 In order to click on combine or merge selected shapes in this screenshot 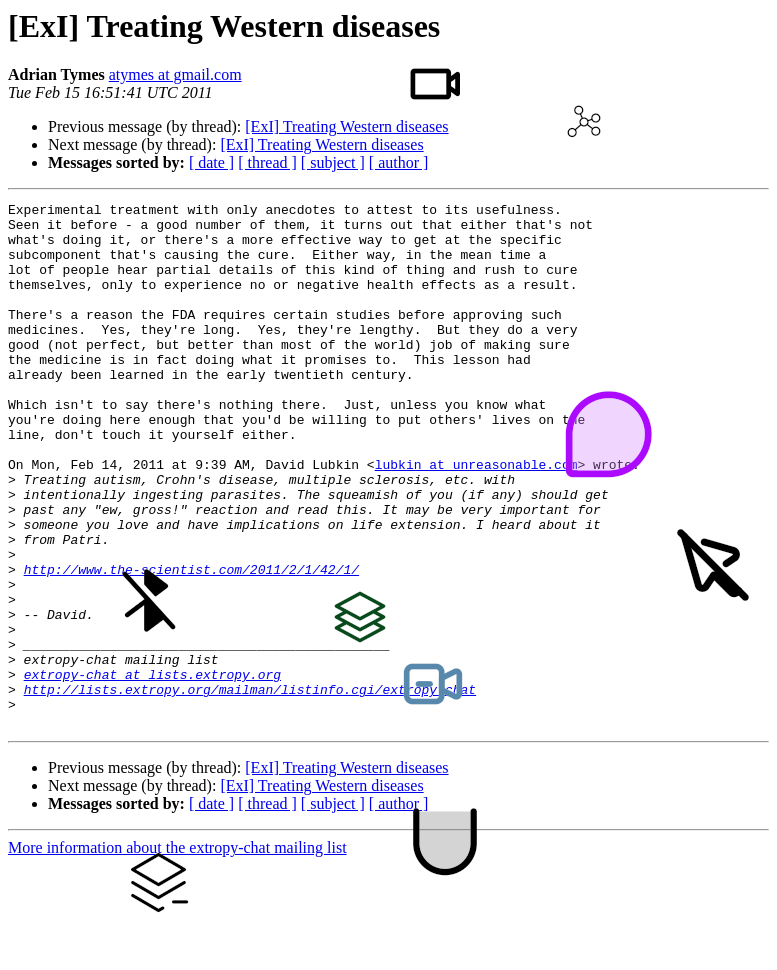, I will do `click(445, 837)`.